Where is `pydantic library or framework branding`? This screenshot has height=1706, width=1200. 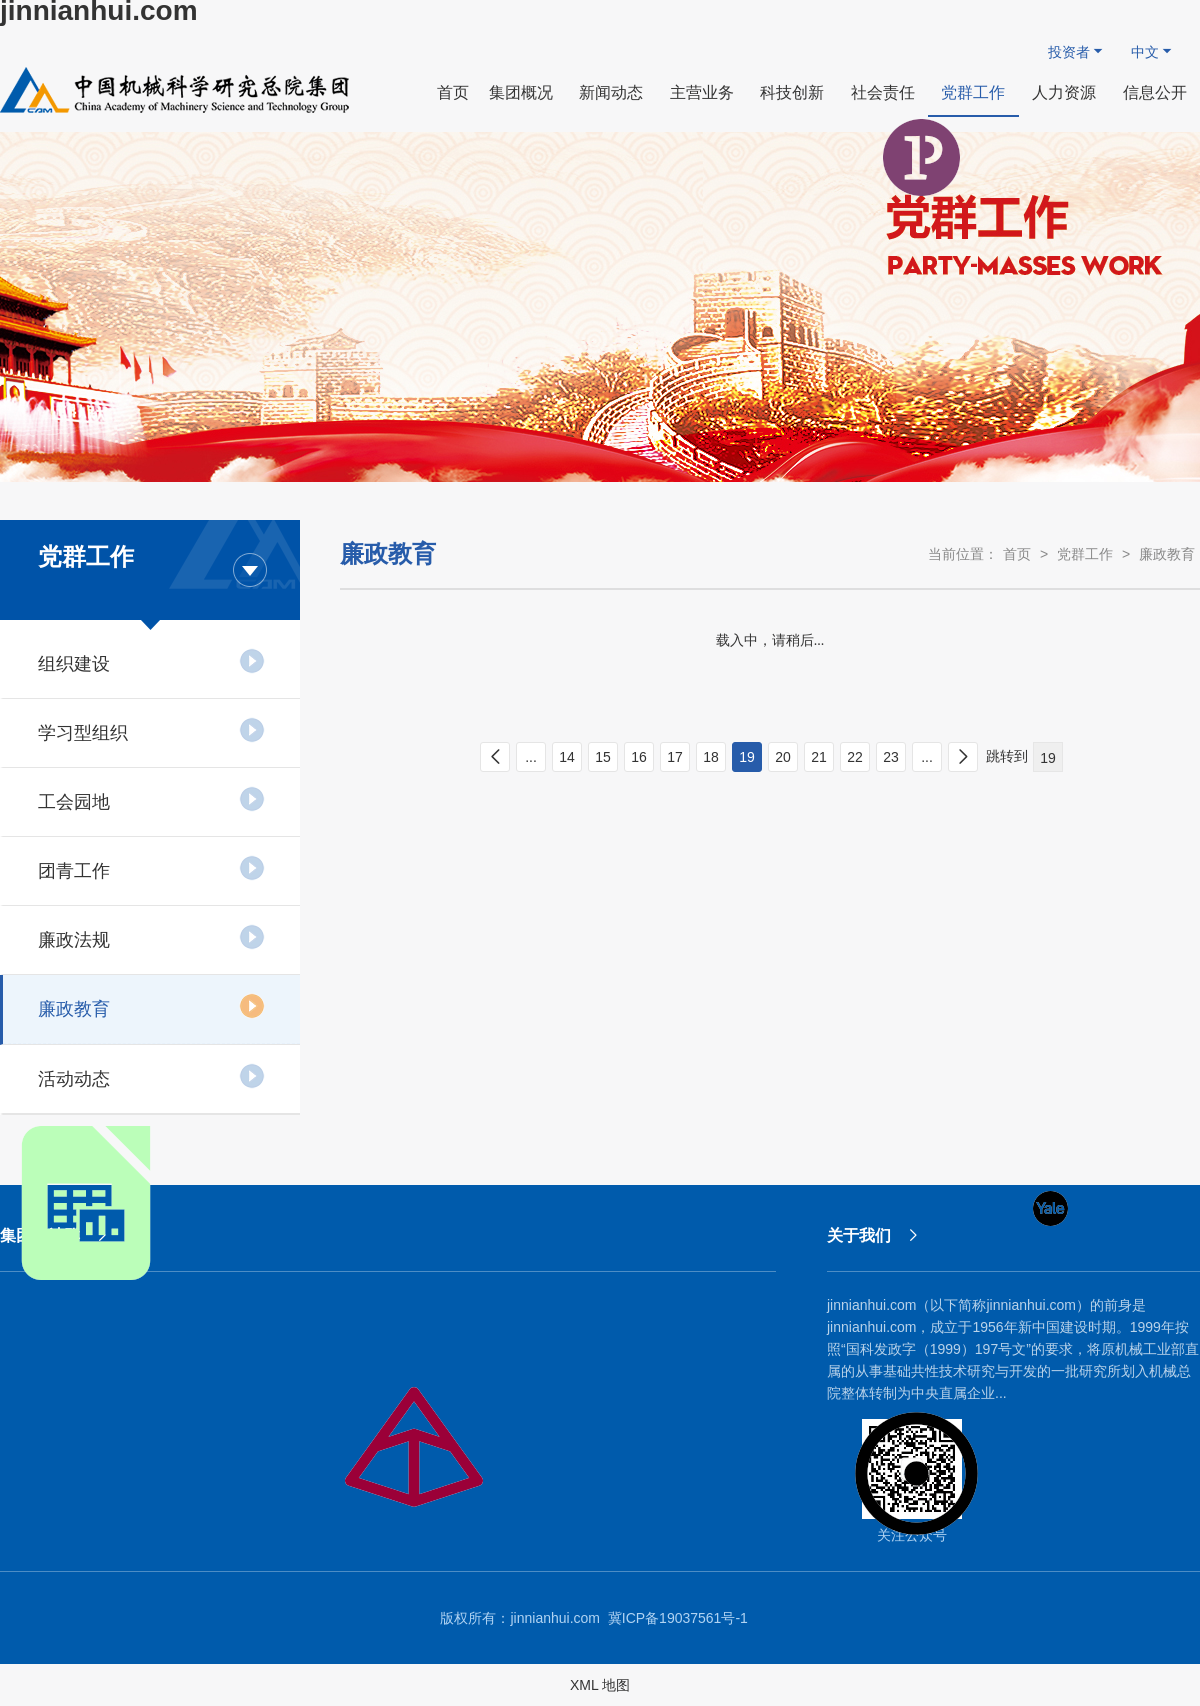
pydantic library or framework branding is located at coordinates (414, 1447).